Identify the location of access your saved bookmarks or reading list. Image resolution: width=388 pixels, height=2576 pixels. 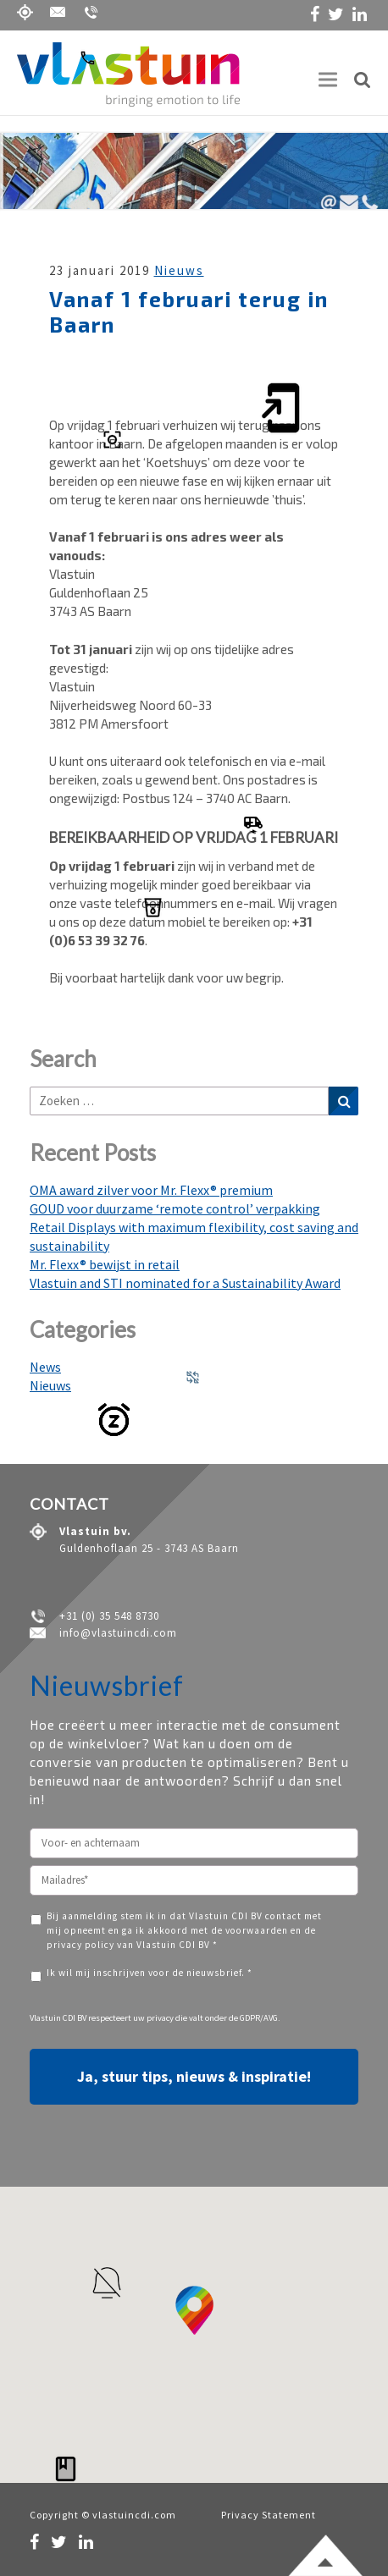
(65, 2469).